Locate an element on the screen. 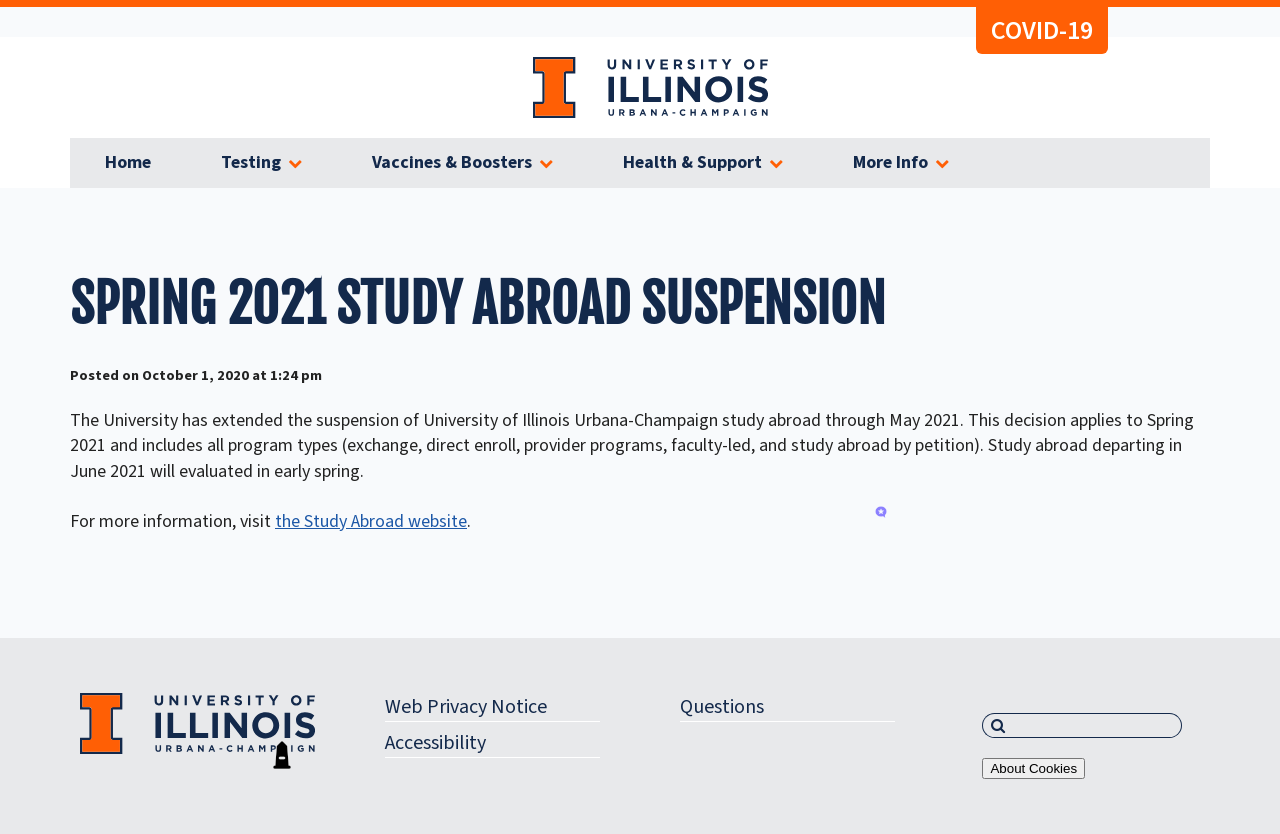 The image size is (1280, 834). micro.blog social platform logo is located at coordinates (881, 512).